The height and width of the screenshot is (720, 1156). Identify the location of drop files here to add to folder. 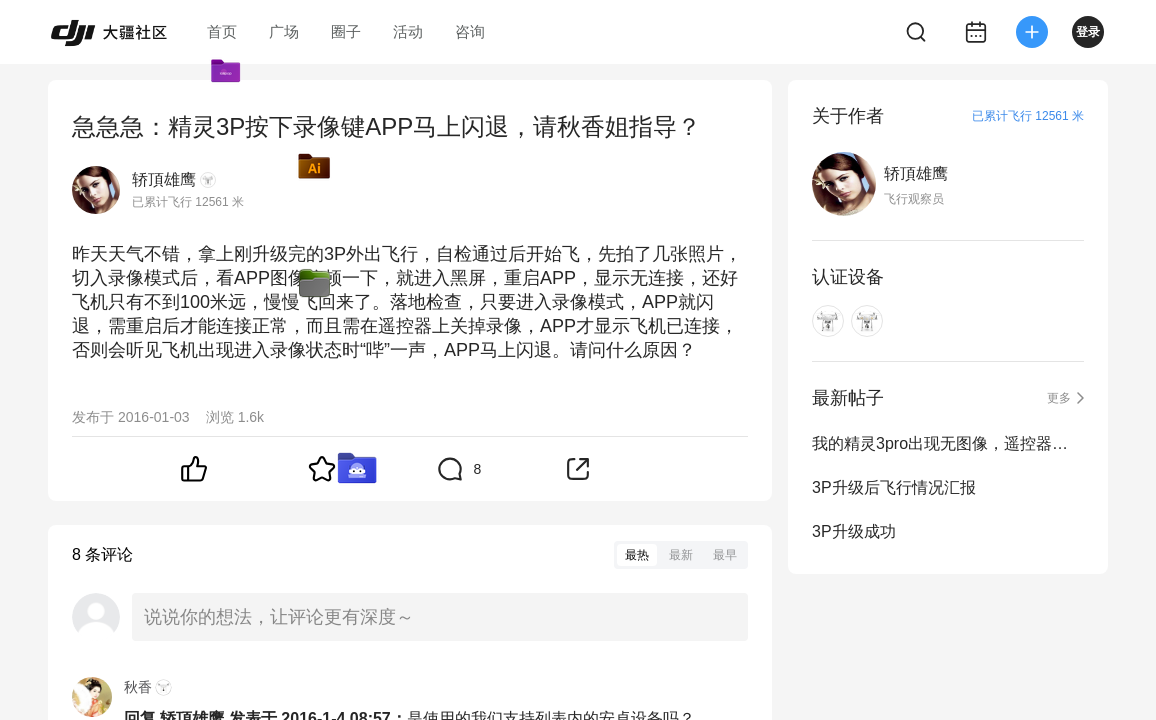
(314, 282).